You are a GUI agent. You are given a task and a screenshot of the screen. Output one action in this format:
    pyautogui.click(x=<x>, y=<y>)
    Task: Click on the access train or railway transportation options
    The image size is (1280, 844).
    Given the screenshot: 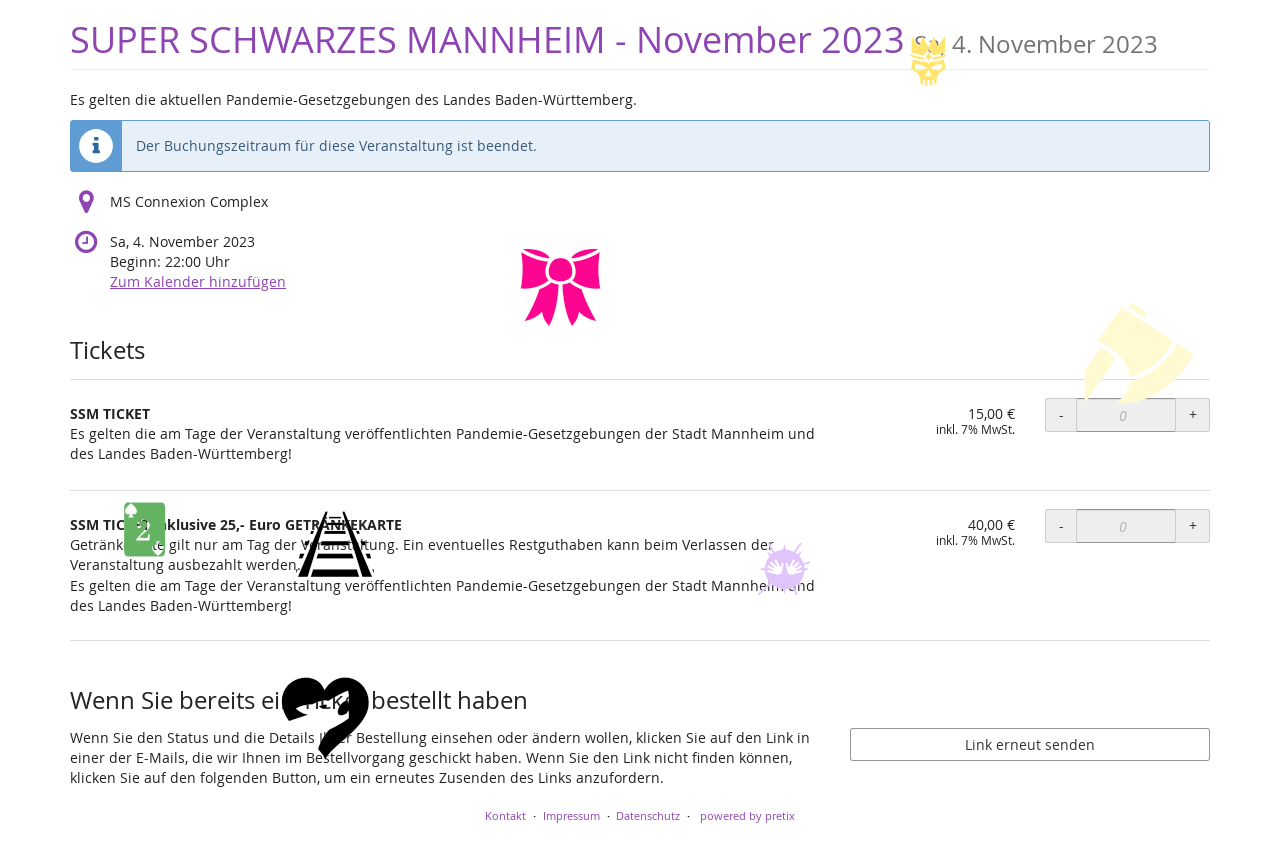 What is the action you would take?
    pyautogui.click(x=335, y=539)
    